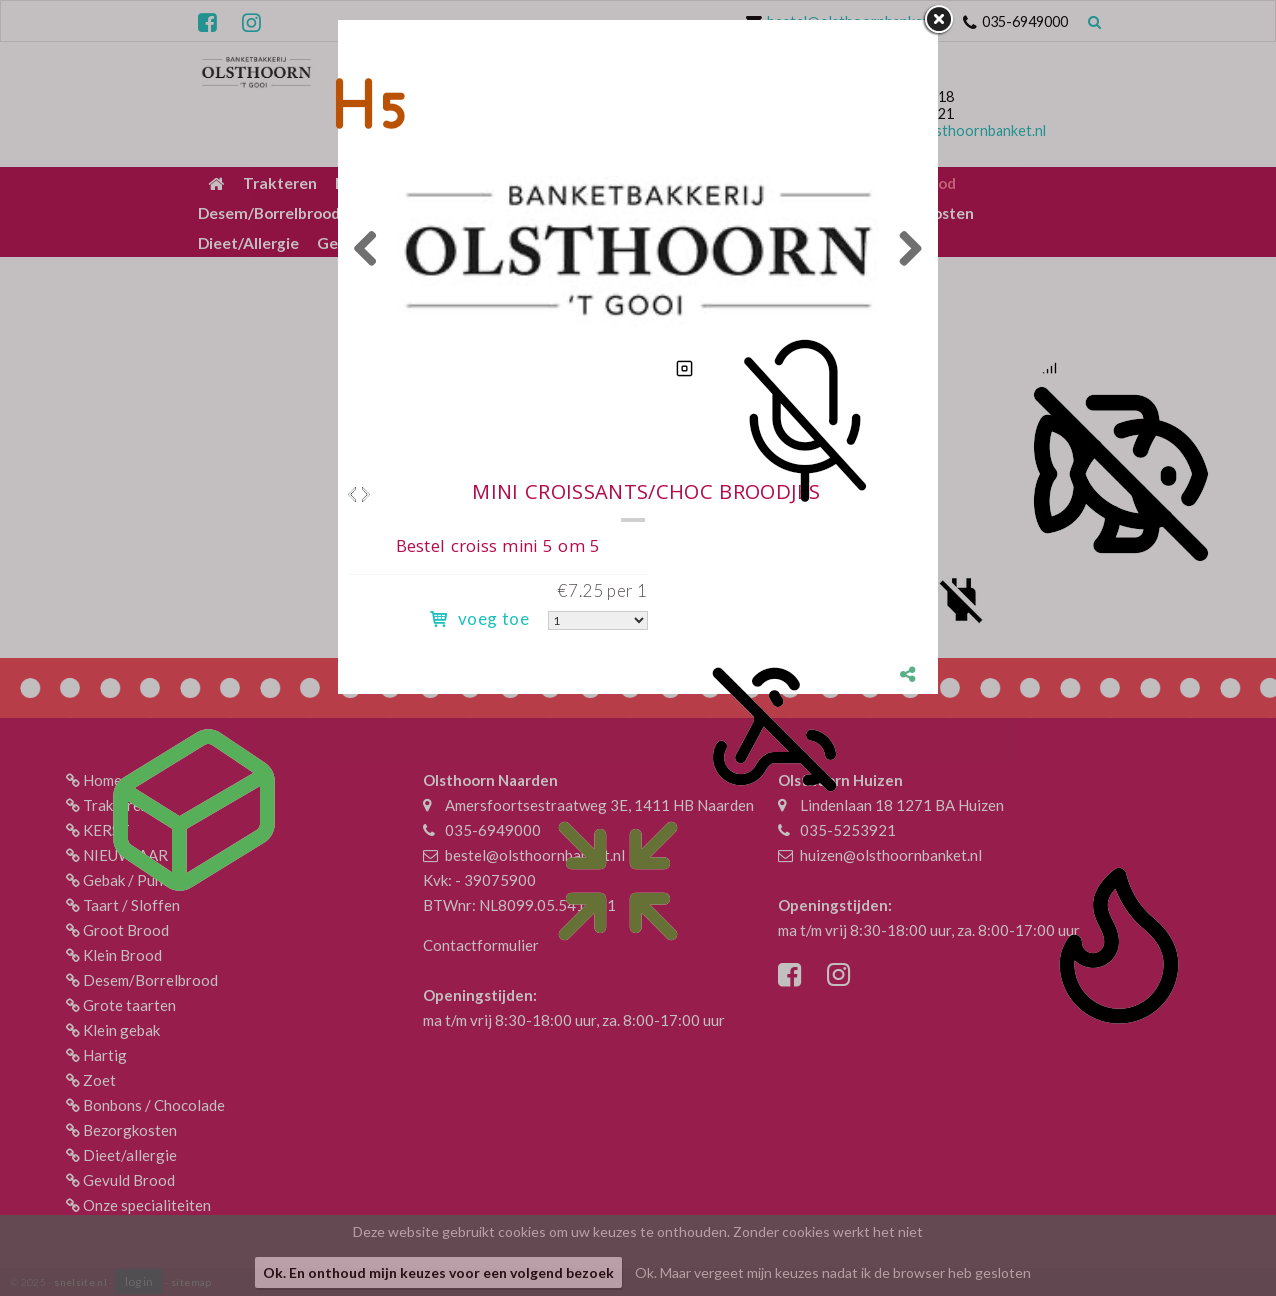  What do you see at coordinates (961, 599) in the screenshot?
I see `power or electrical connection is disabled` at bounding box center [961, 599].